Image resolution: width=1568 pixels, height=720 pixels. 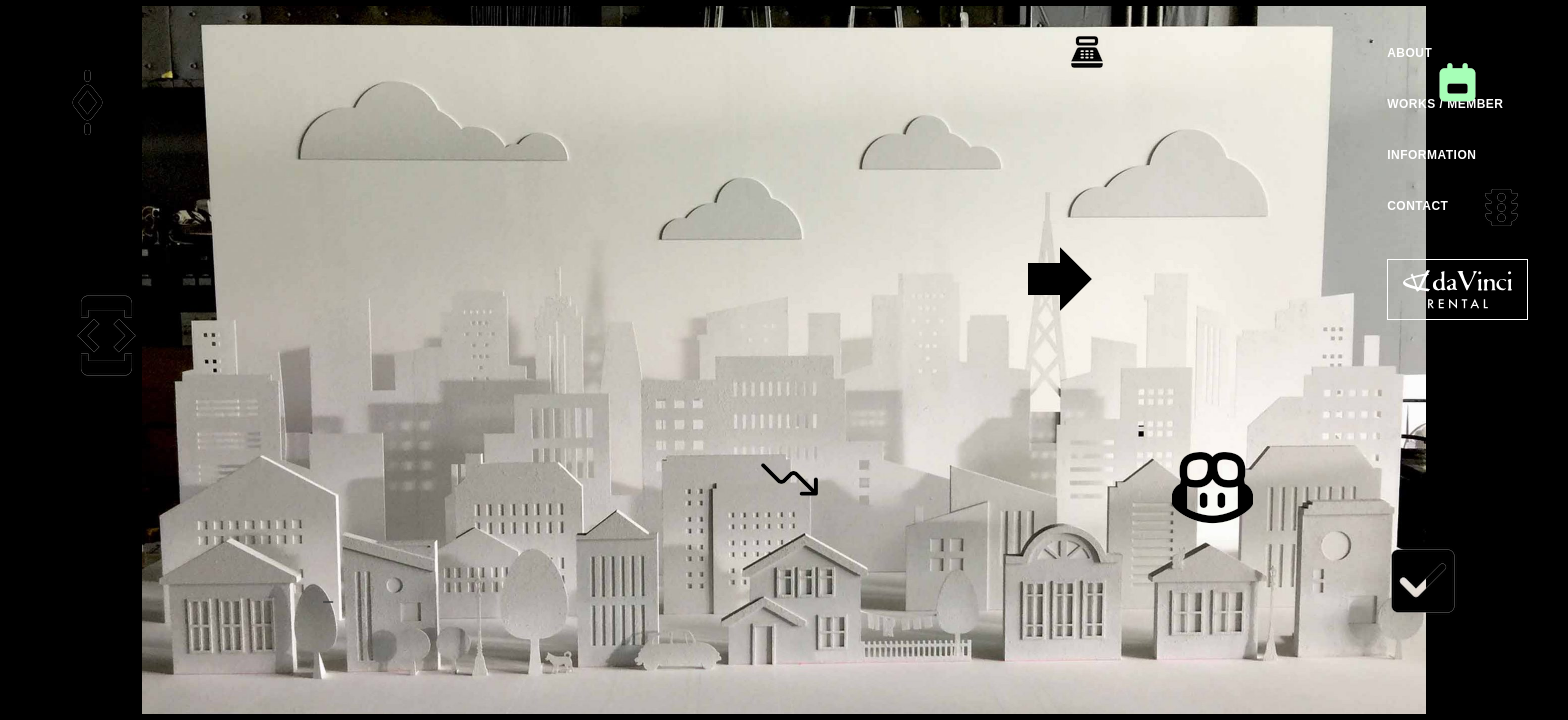 What do you see at coordinates (1501, 207) in the screenshot?
I see `view traffic conditions on map` at bounding box center [1501, 207].